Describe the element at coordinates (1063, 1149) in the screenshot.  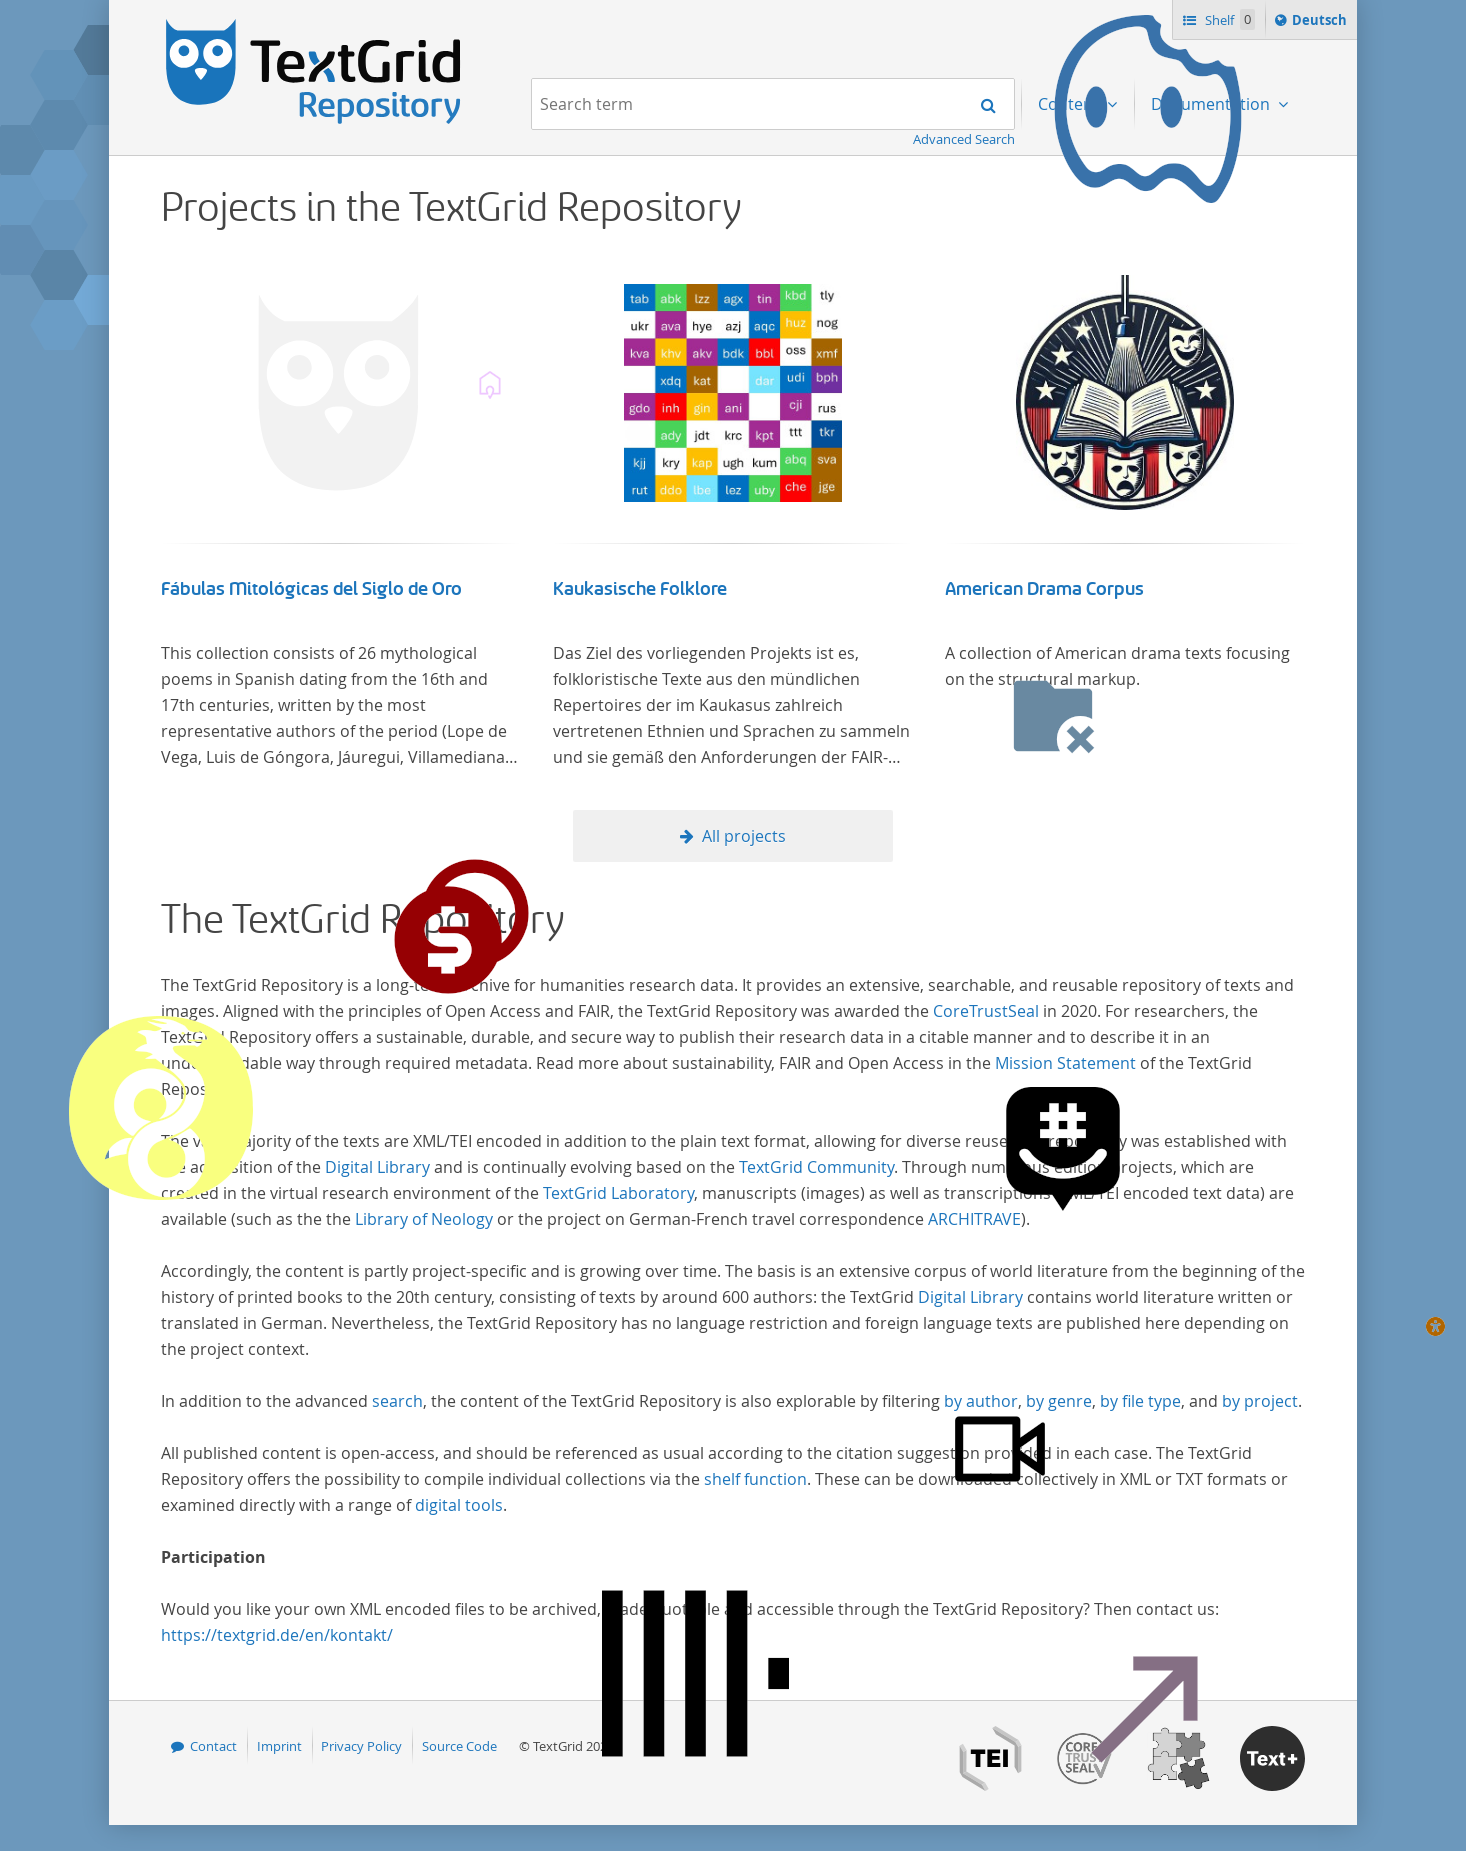
I see `open GroupMe messaging app` at that location.